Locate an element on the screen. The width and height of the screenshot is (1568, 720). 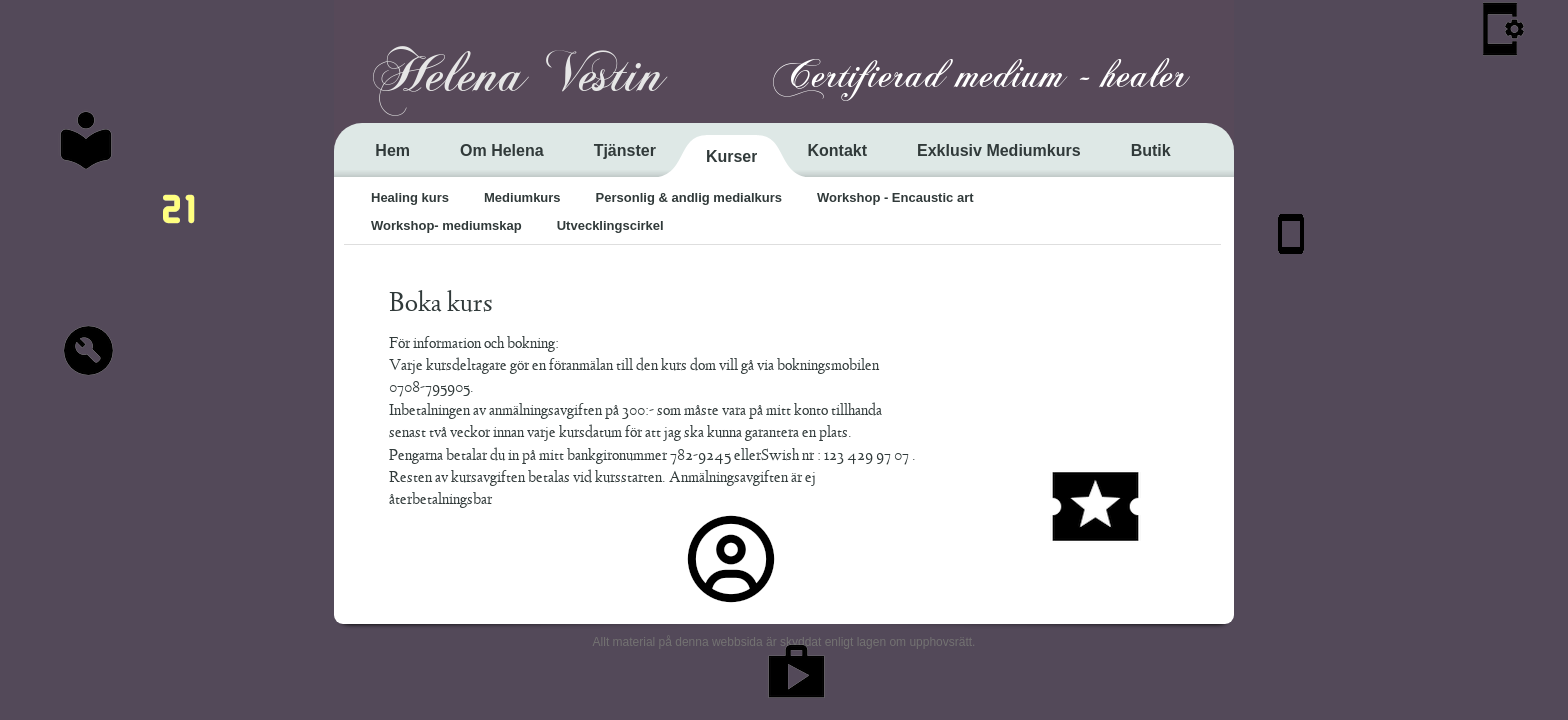
set mobile device as primary is located at coordinates (1291, 234).